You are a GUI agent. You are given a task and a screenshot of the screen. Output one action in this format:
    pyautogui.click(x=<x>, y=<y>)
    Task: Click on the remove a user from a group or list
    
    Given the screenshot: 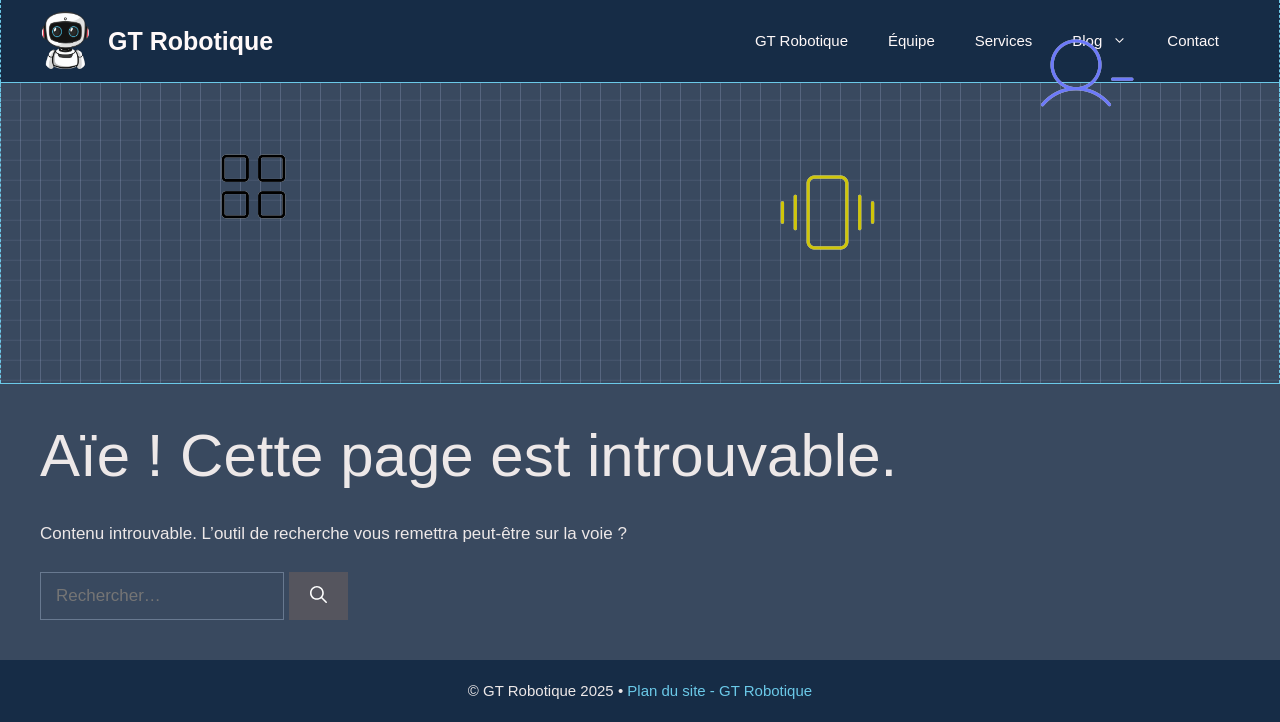 What is the action you would take?
    pyautogui.click(x=1084, y=76)
    